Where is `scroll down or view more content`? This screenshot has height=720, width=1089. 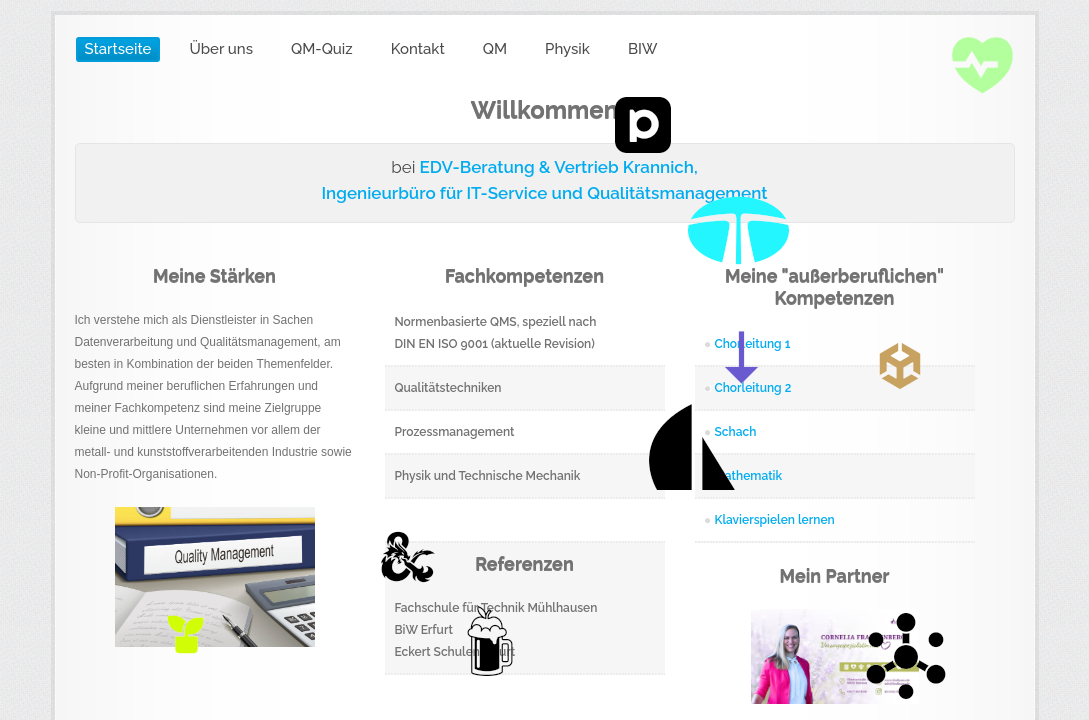 scroll down or view more content is located at coordinates (741, 357).